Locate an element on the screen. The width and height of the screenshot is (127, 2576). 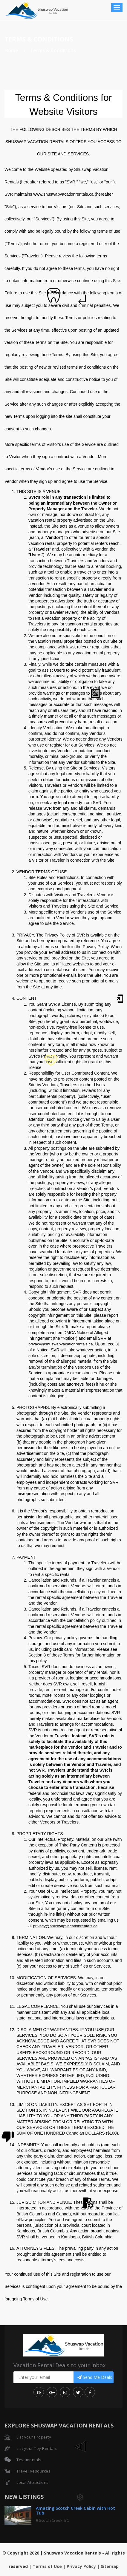
view garden or plant-related content is located at coordinates (80, 2497).